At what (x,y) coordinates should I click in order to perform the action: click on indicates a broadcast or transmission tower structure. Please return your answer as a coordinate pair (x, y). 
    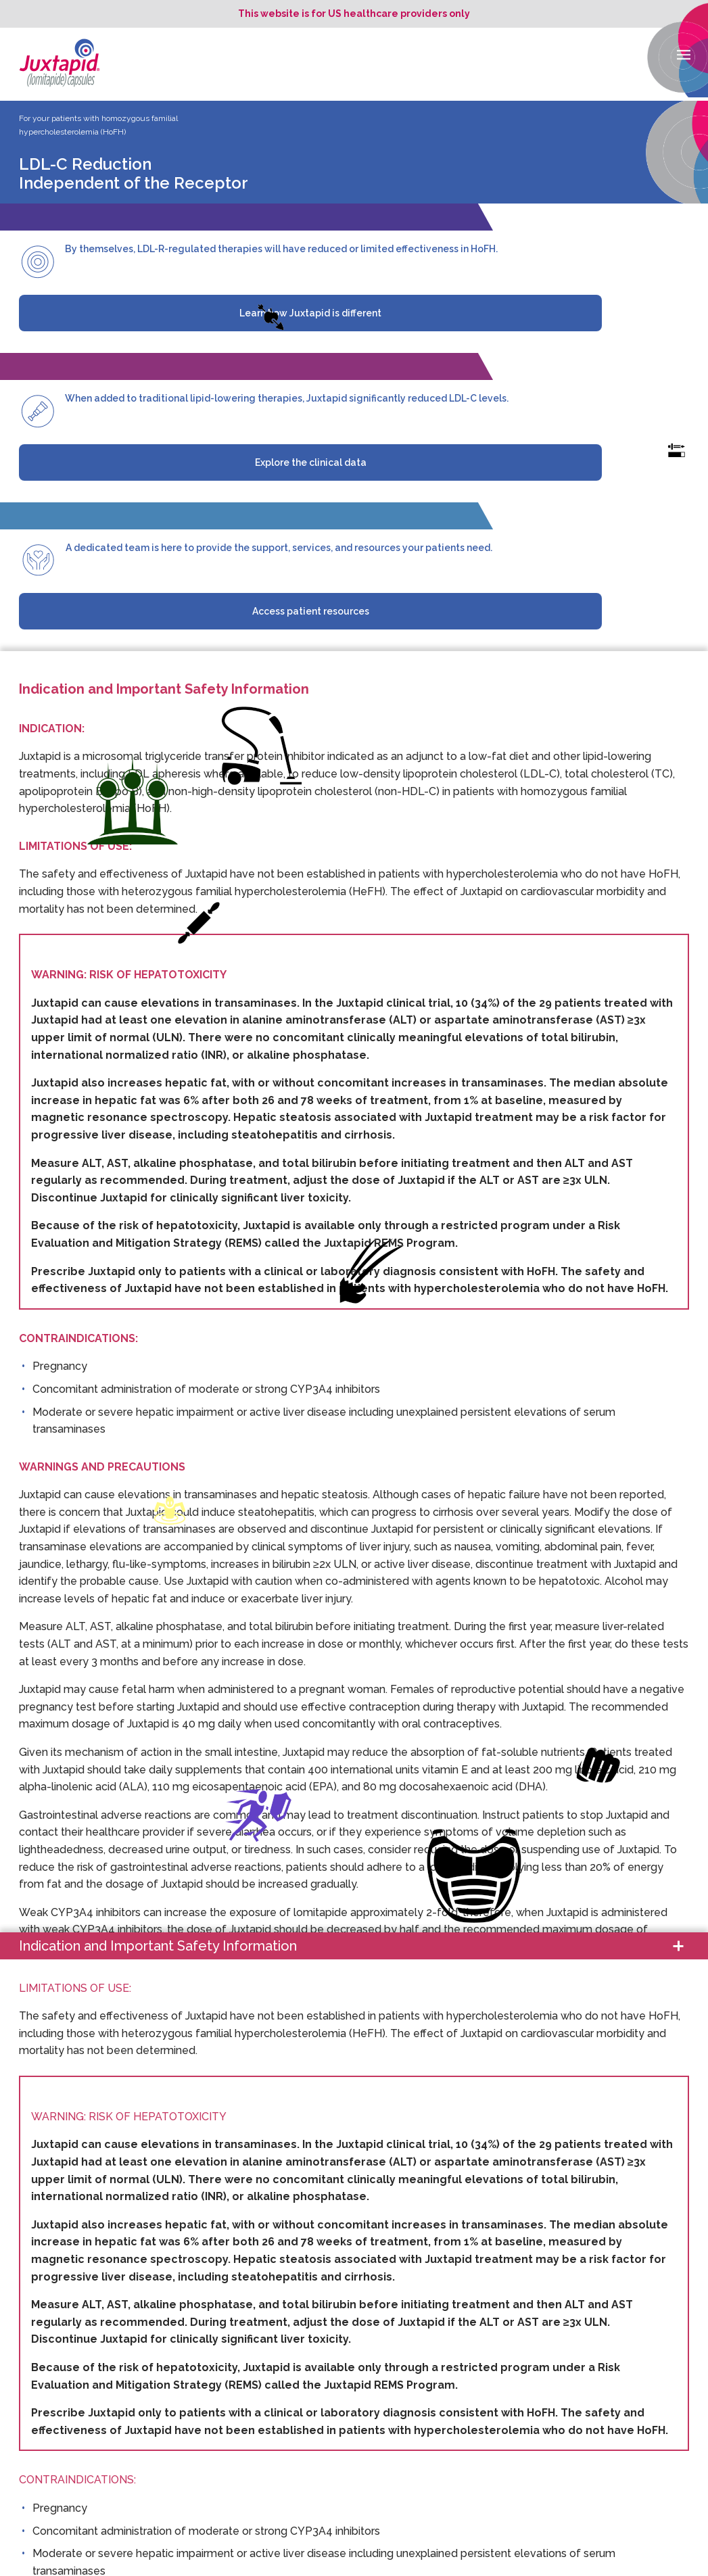
    Looking at the image, I should click on (133, 799).